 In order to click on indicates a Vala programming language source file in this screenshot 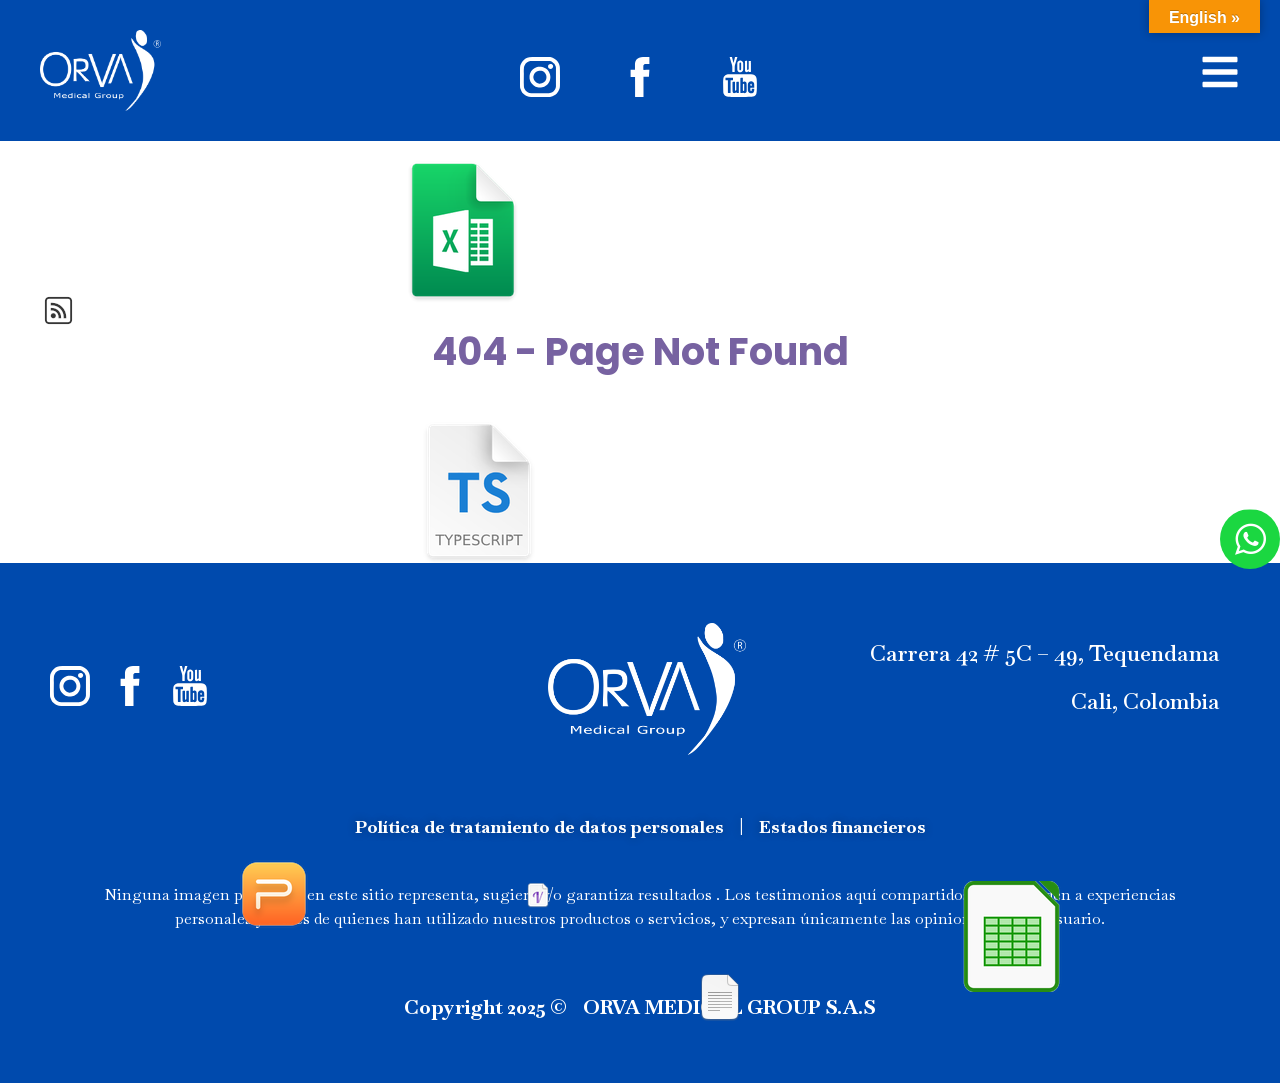, I will do `click(538, 895)`.